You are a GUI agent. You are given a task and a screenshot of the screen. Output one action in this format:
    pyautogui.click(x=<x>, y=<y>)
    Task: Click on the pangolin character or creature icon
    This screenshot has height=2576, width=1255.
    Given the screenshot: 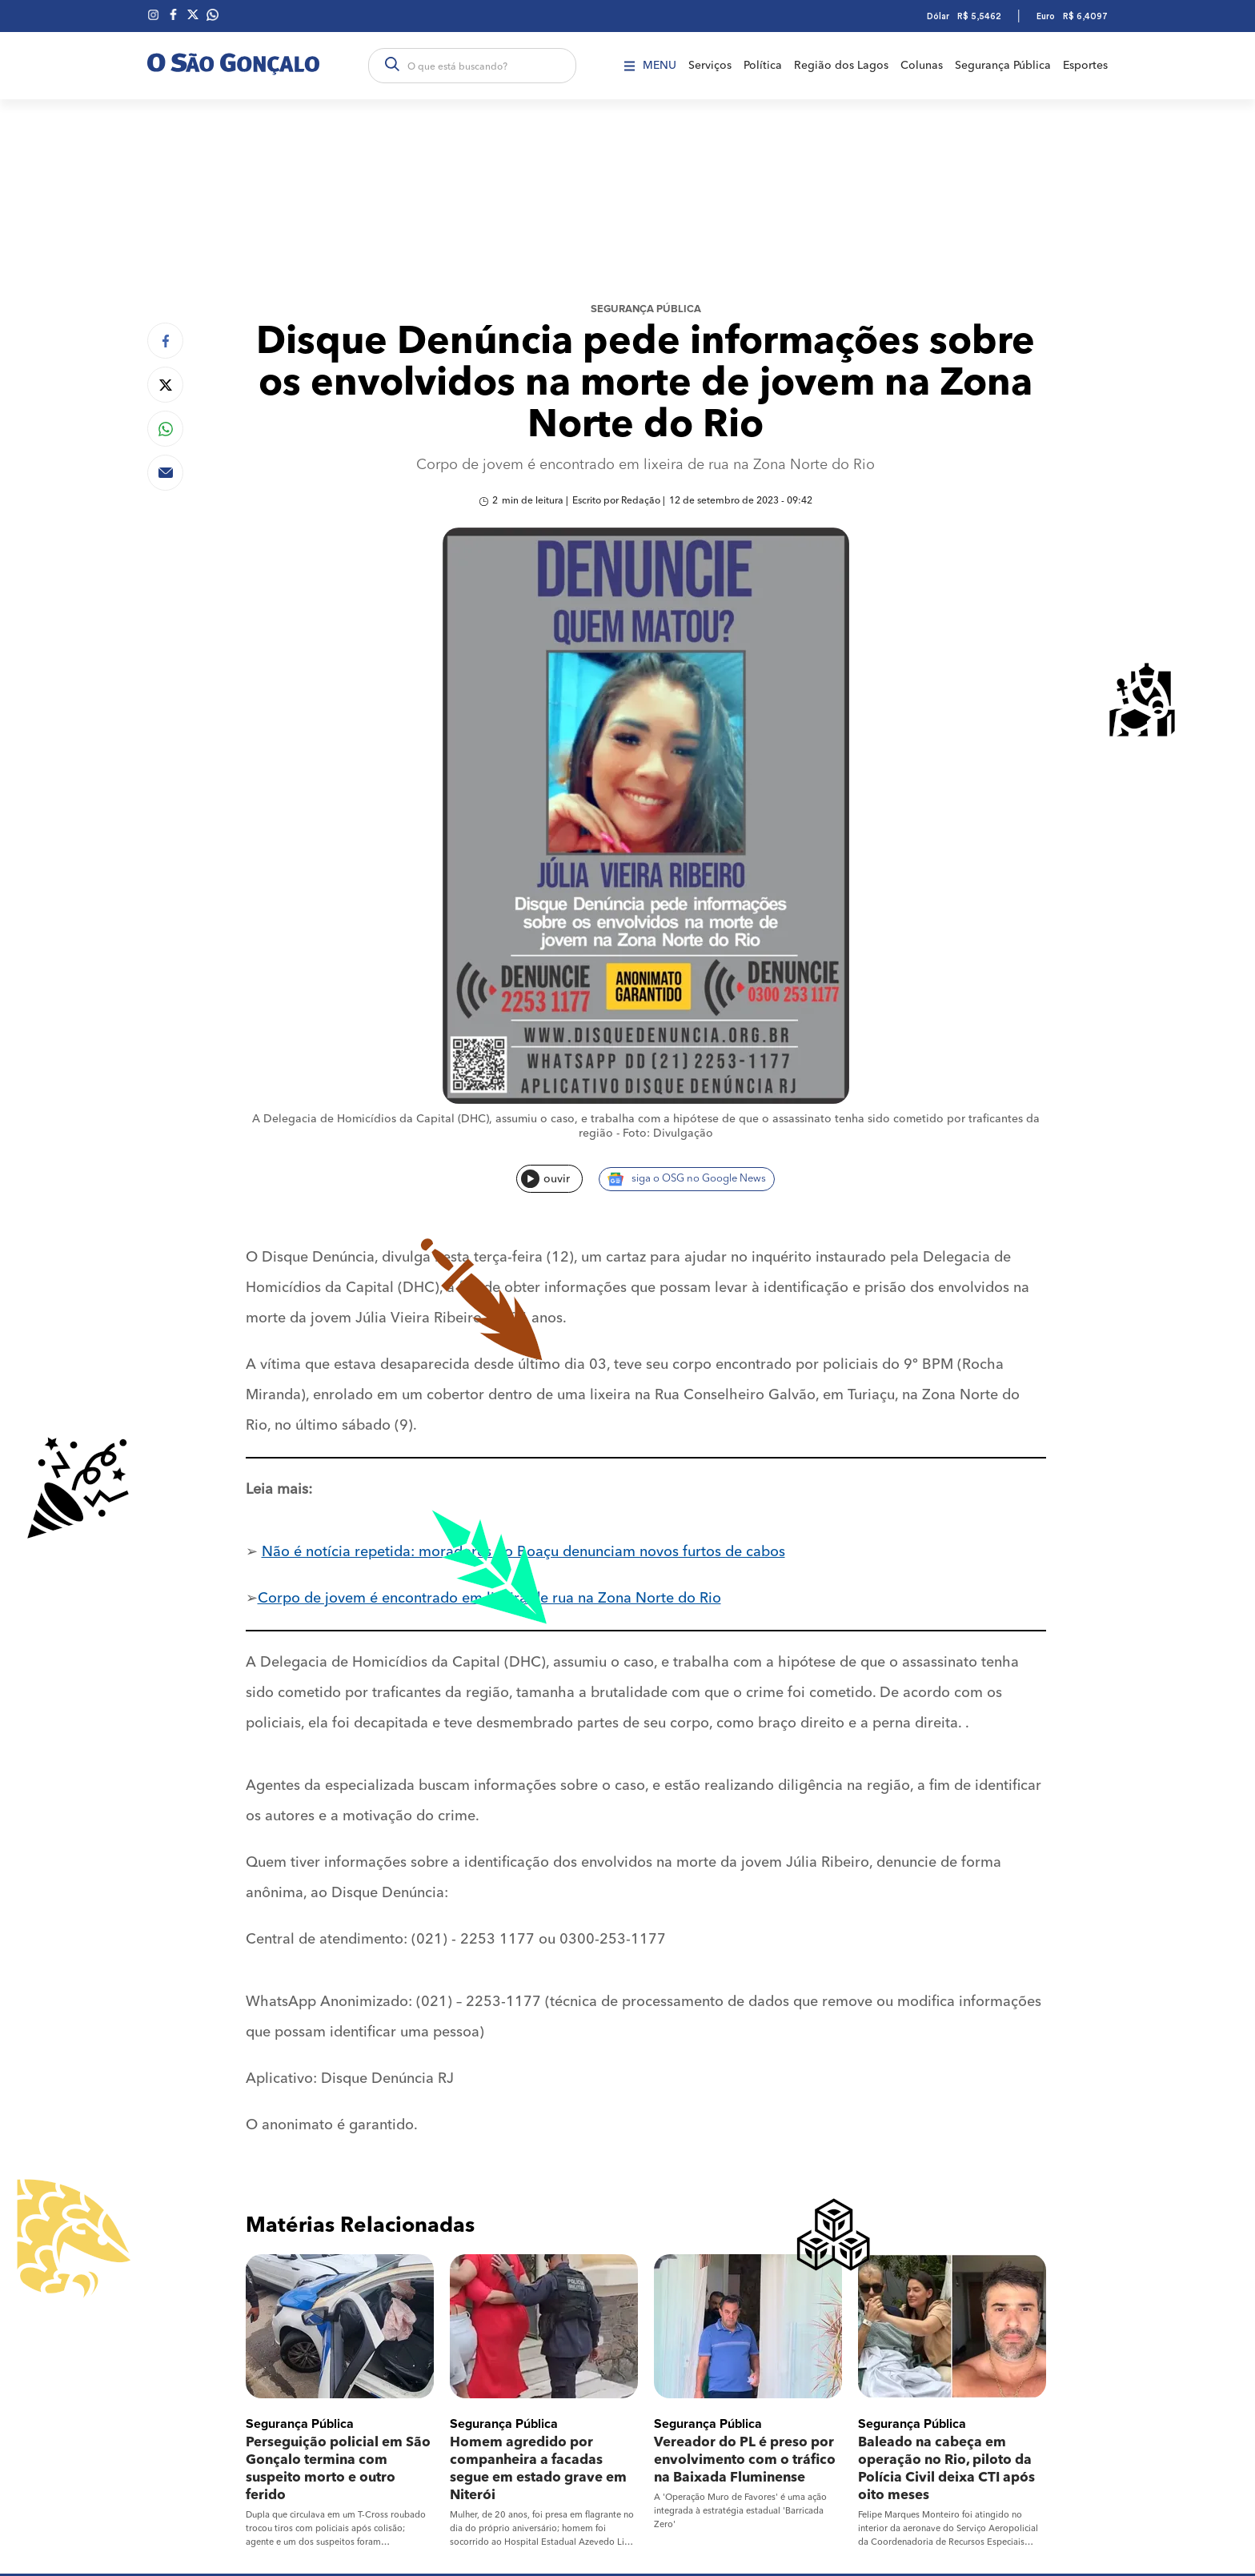 What is the action you would take?
    pyautogui.click(x=78, y=2238)
    